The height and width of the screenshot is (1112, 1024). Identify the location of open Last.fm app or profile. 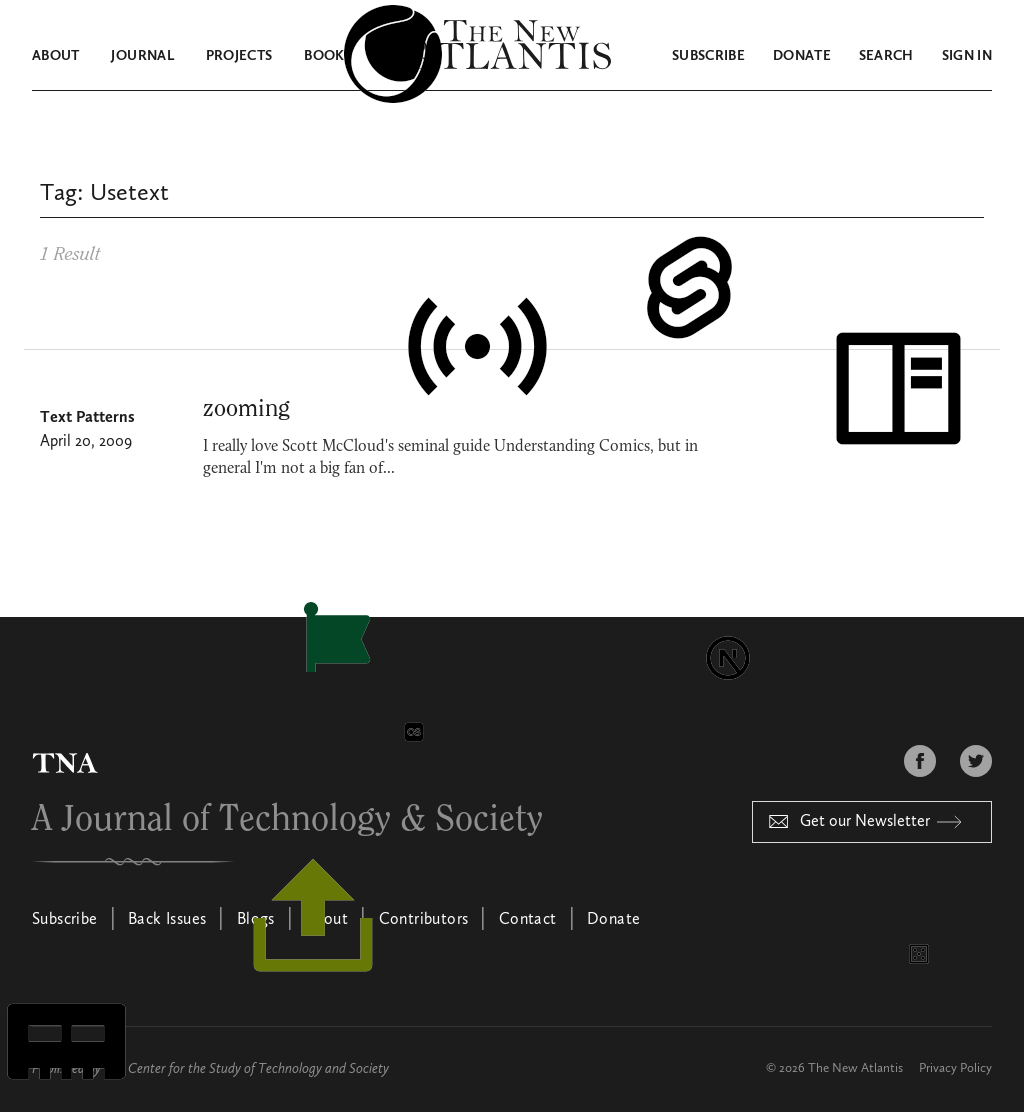
(414, 732).